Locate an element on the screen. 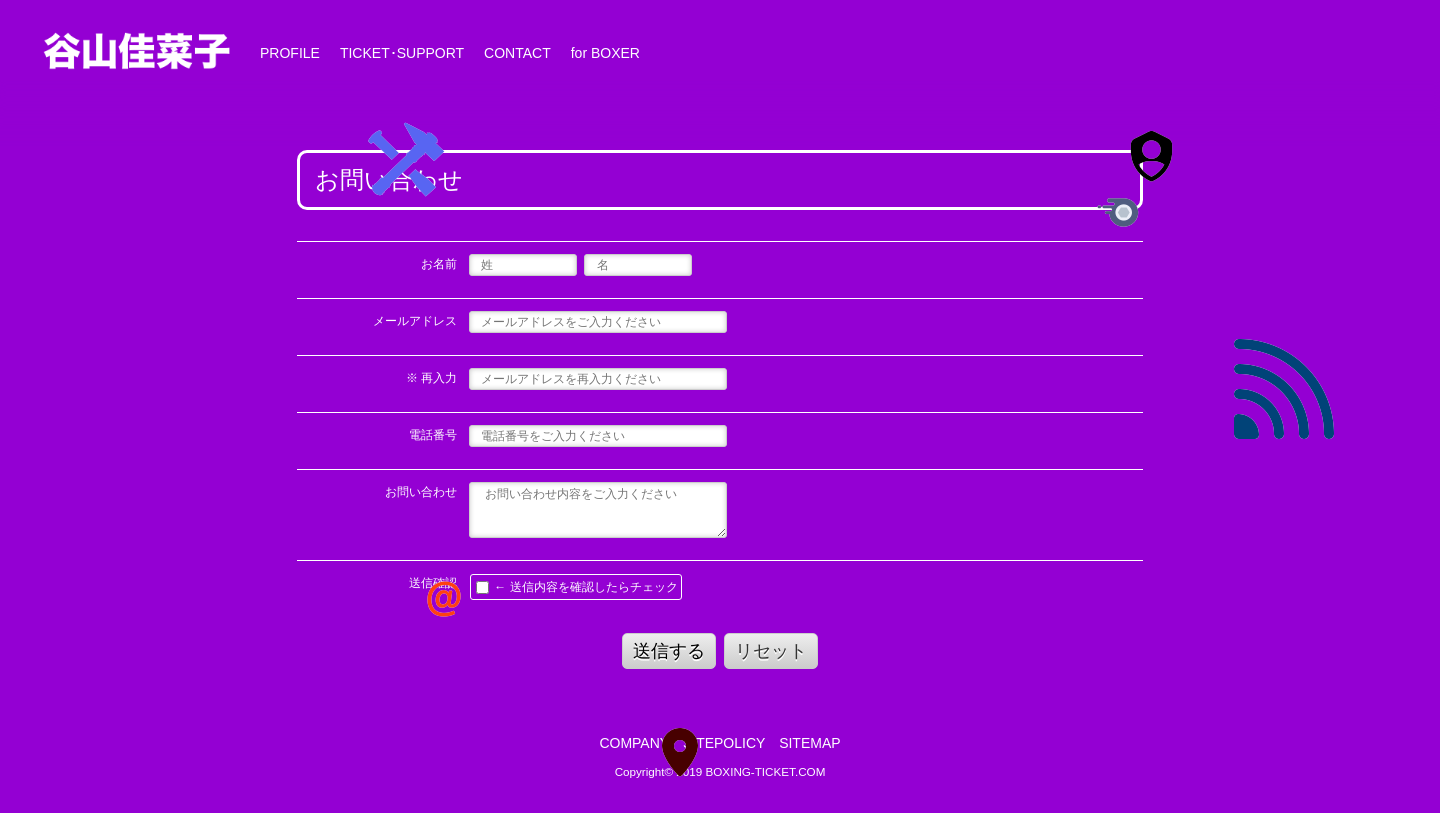 Image resolution: width=1440 pixels, height=813 pixels. mention a user in chat is located at coordinates (444, 599).